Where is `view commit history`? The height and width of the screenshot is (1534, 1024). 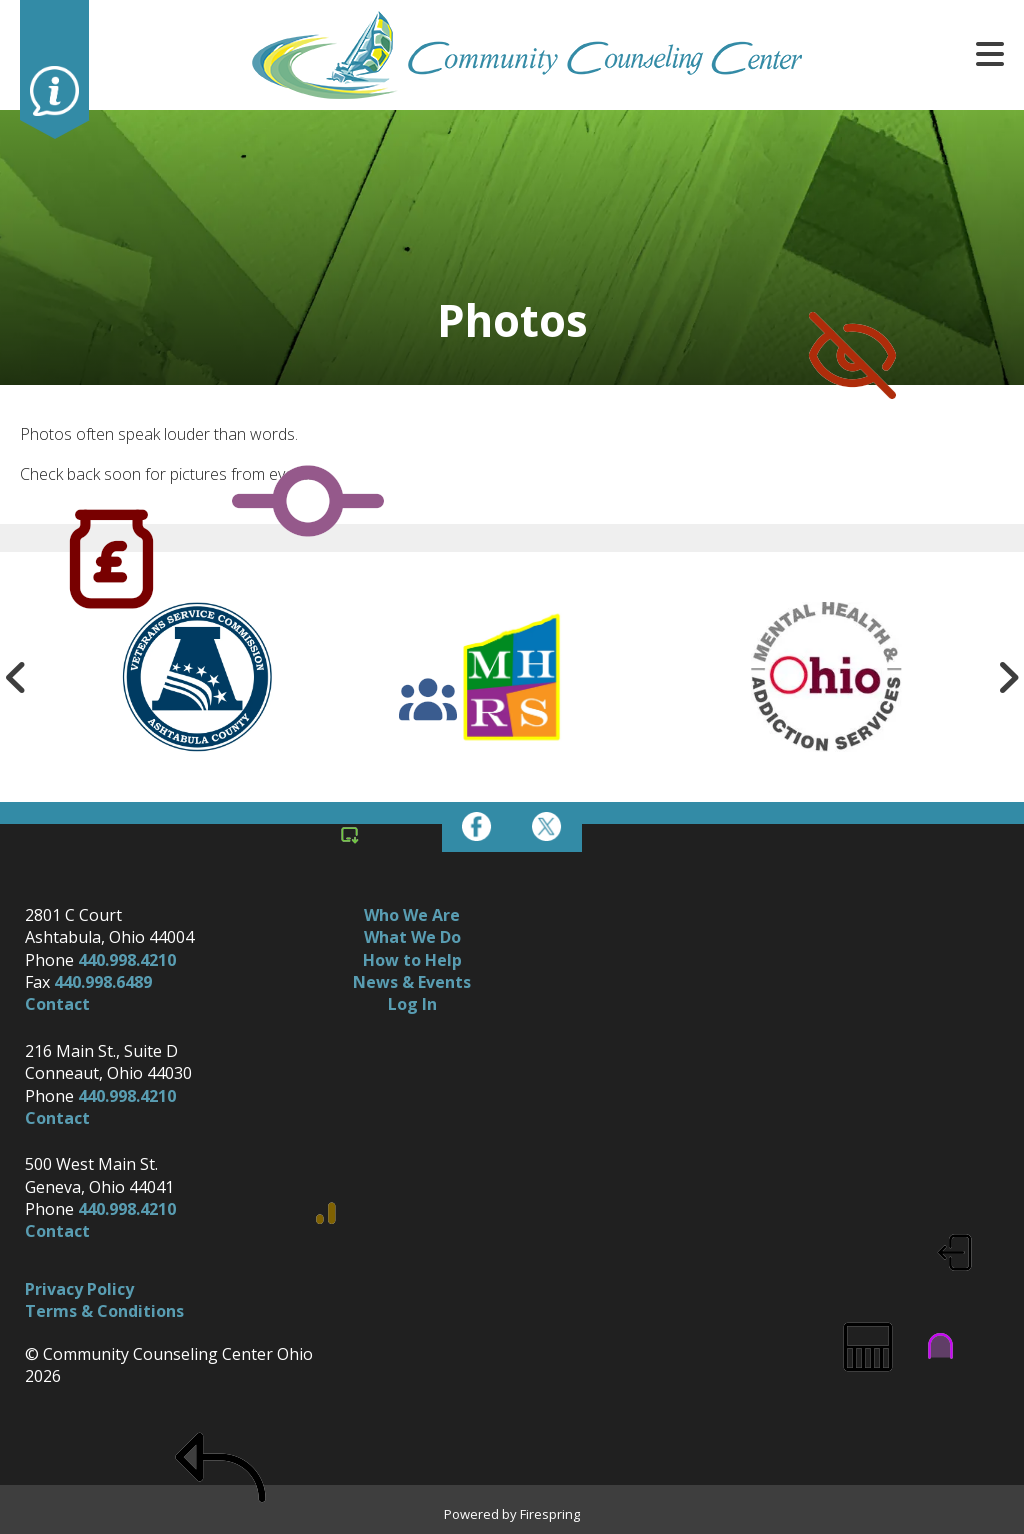
view commit history is located at coordinates (308, 501).